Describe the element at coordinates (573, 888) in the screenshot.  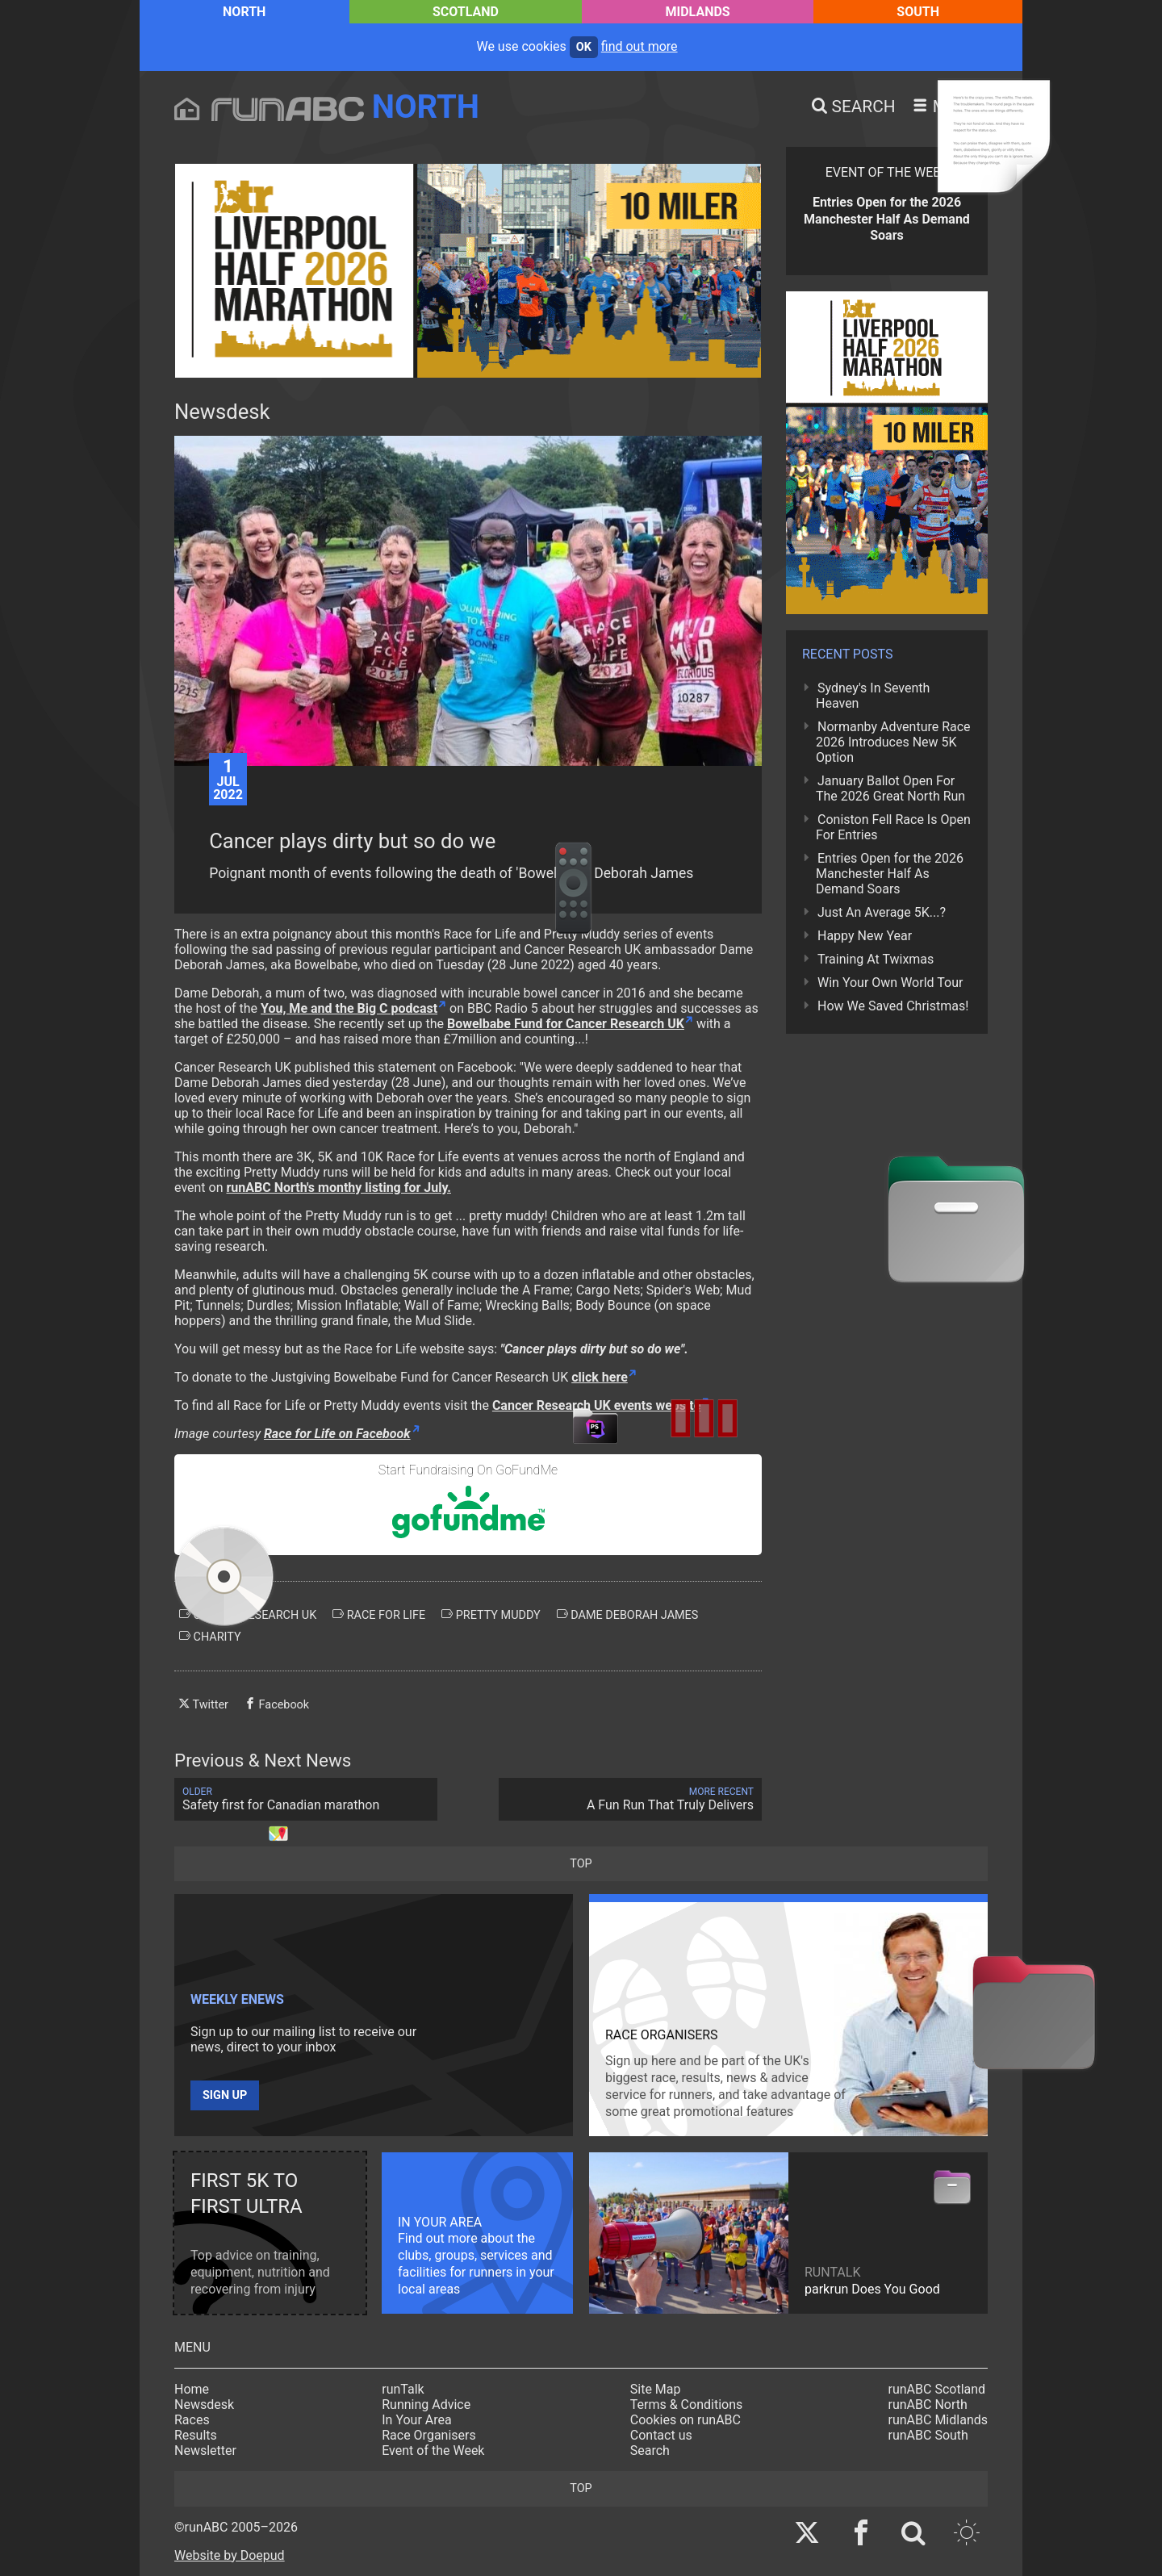
I see `connect a tv remote as an input device` at that location.